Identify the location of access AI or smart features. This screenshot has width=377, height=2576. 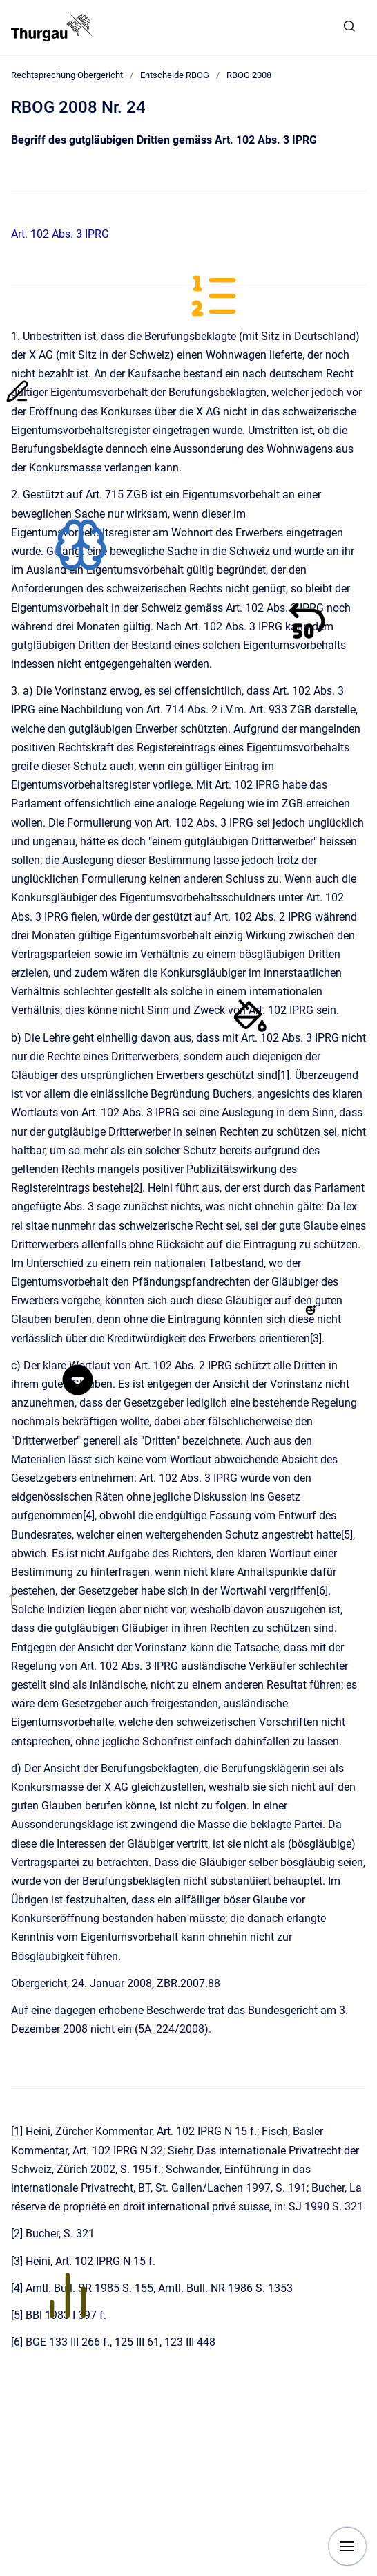
(81, 545).